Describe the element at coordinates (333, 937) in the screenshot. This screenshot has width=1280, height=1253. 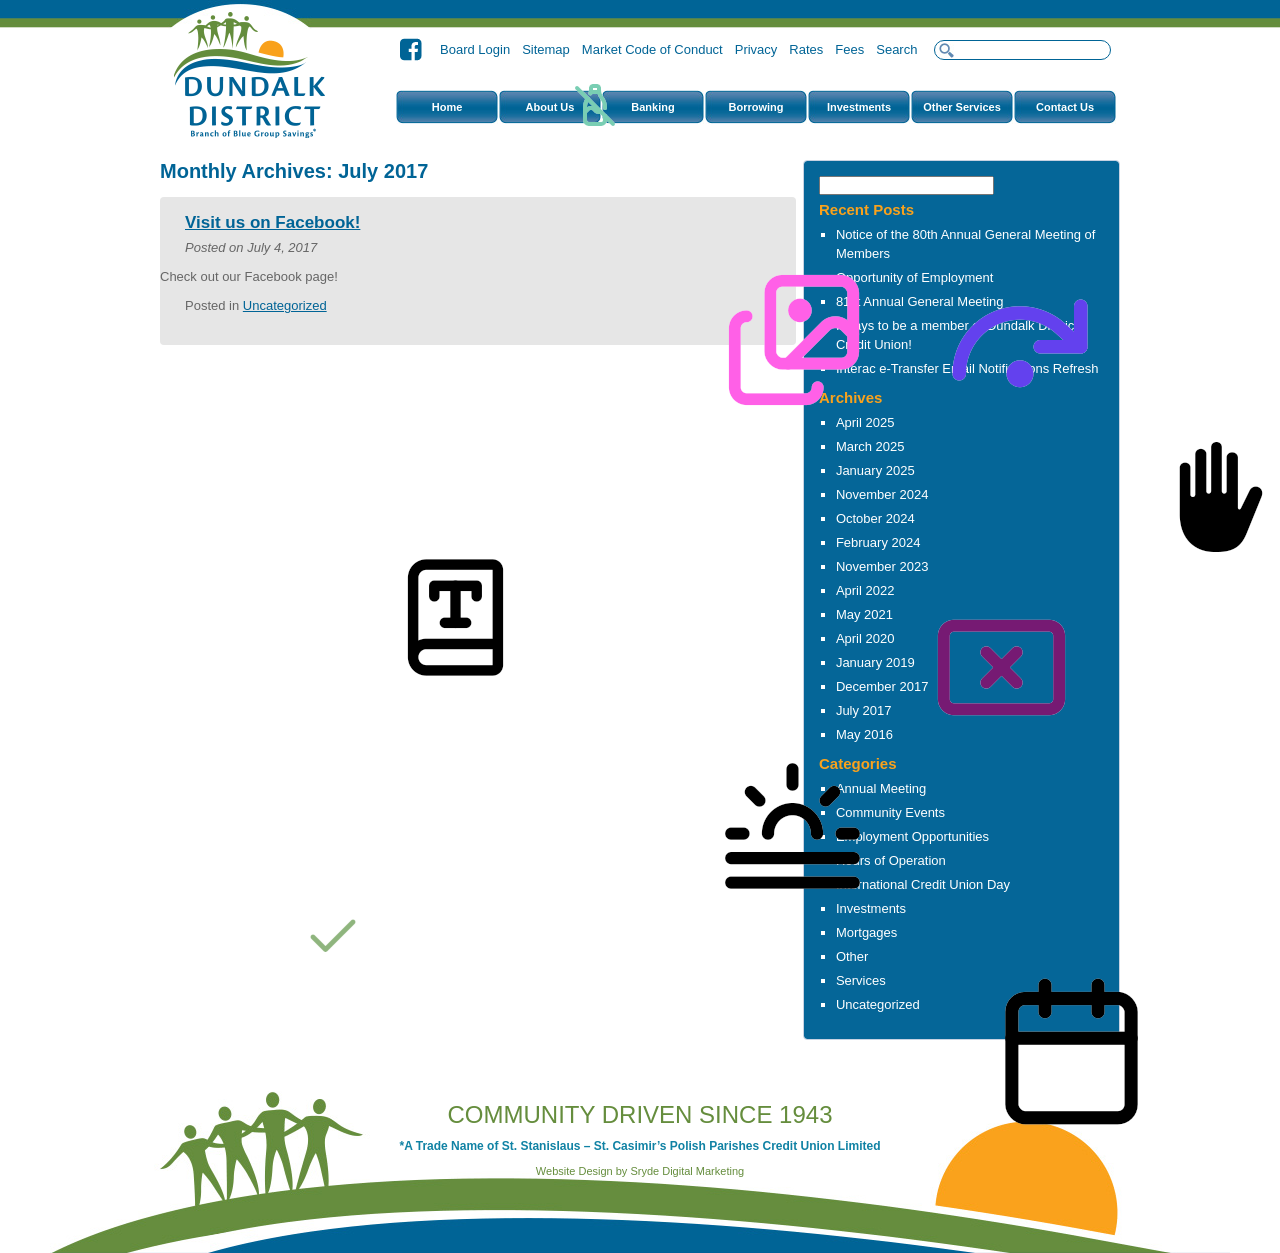
I see `confirm or submit an action` at that location.